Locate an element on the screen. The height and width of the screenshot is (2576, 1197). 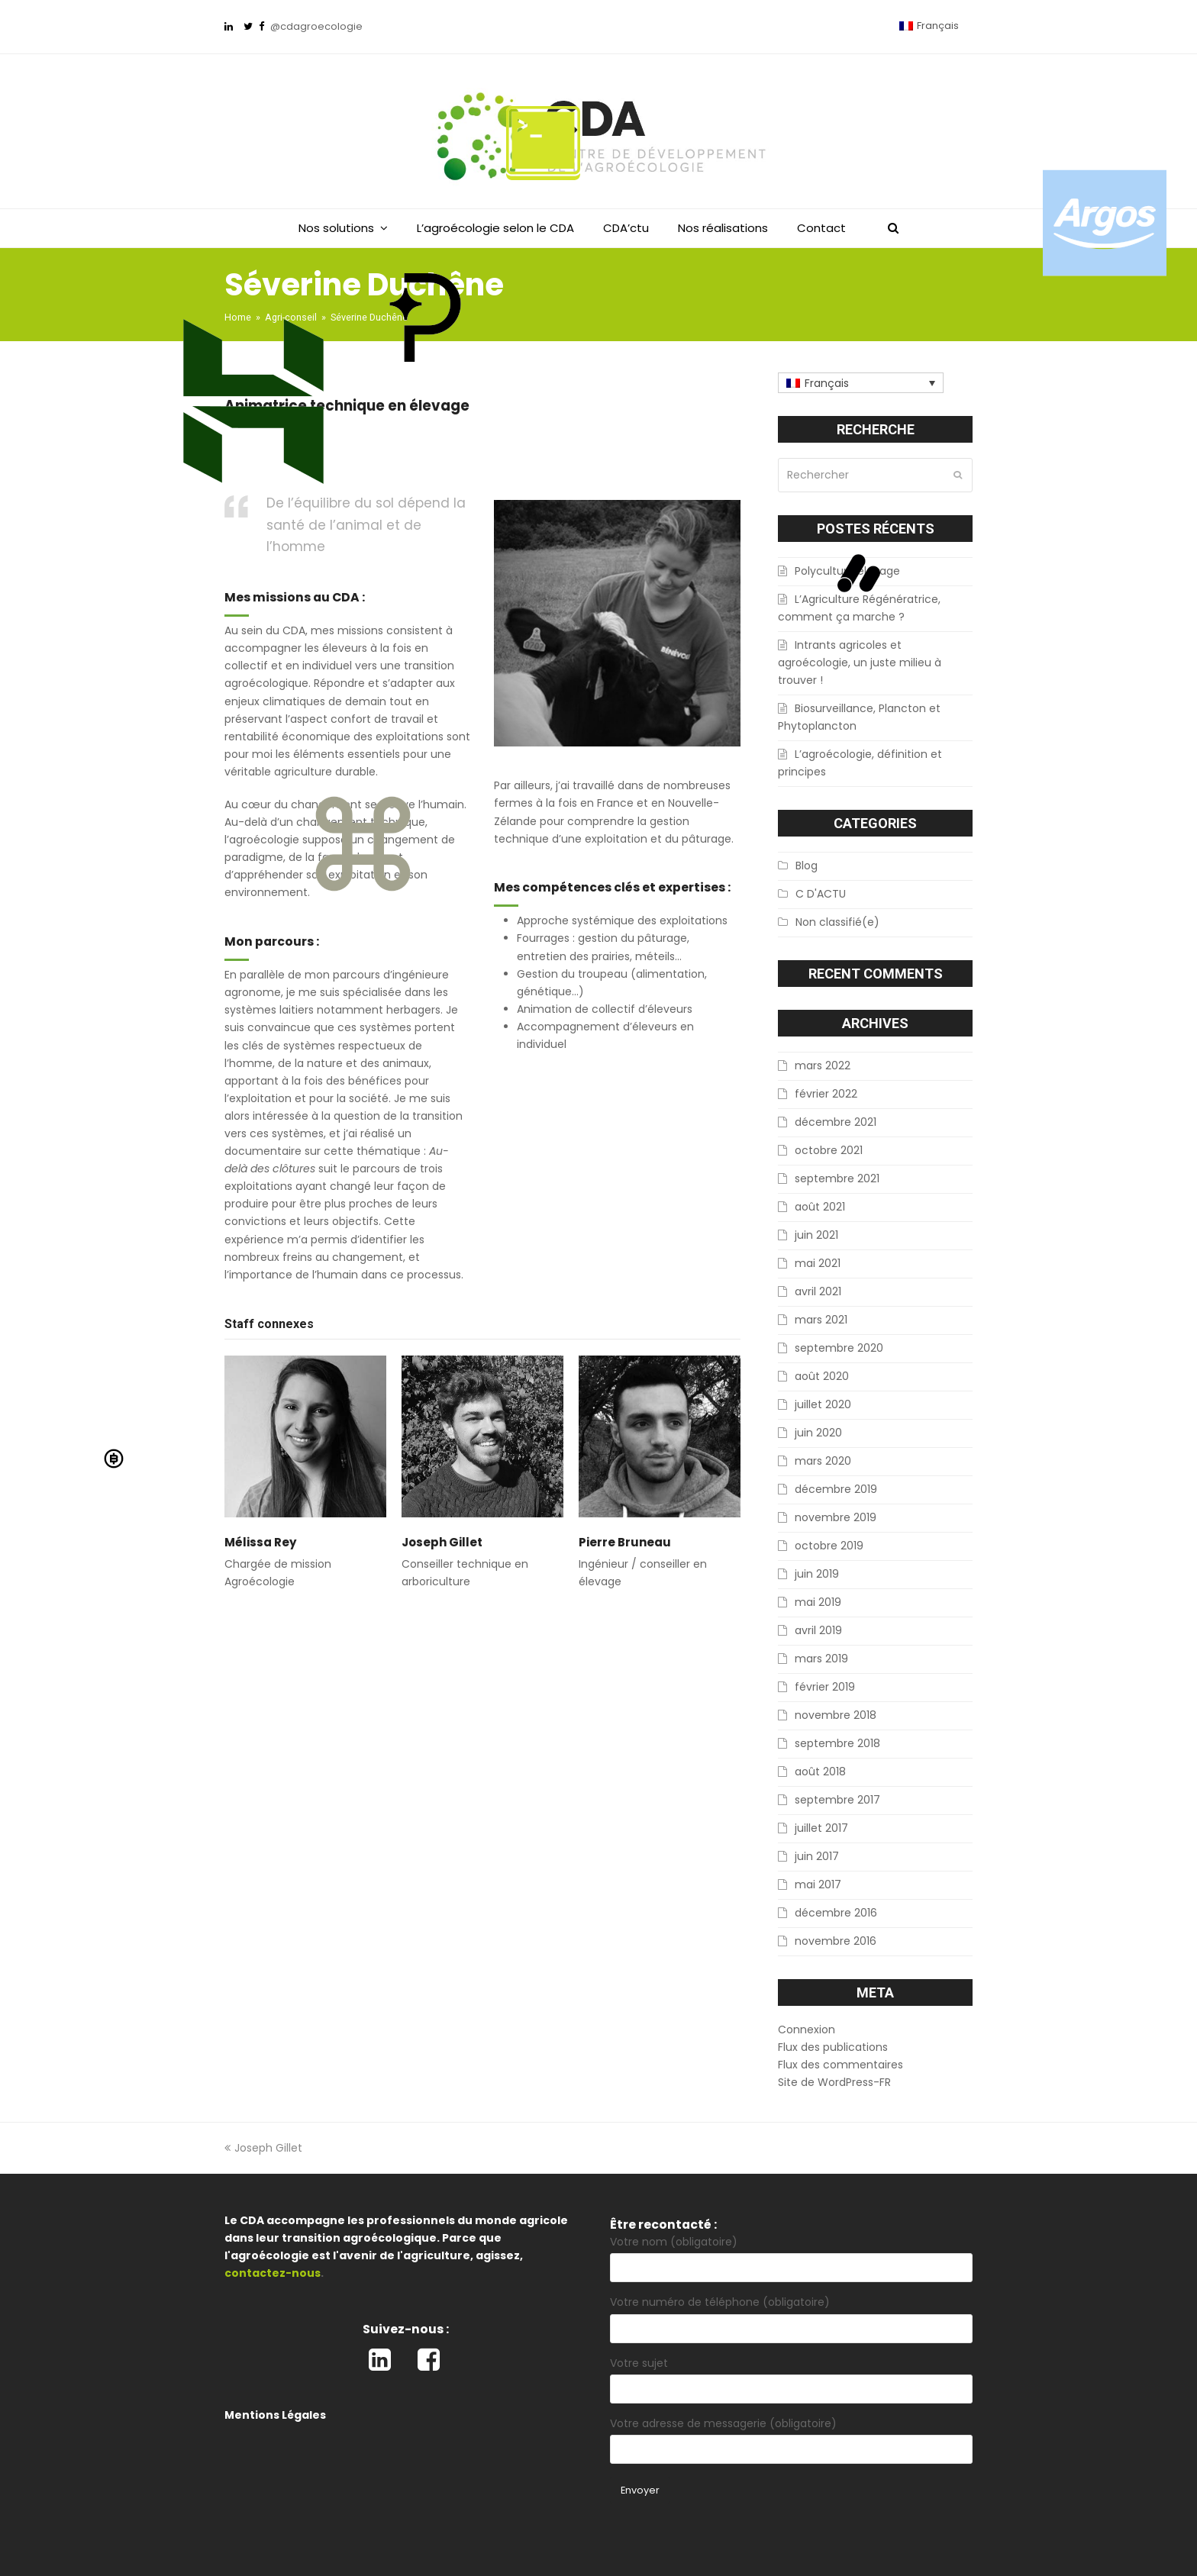
Argos retailer logo is located at coordinates (1105, 223).